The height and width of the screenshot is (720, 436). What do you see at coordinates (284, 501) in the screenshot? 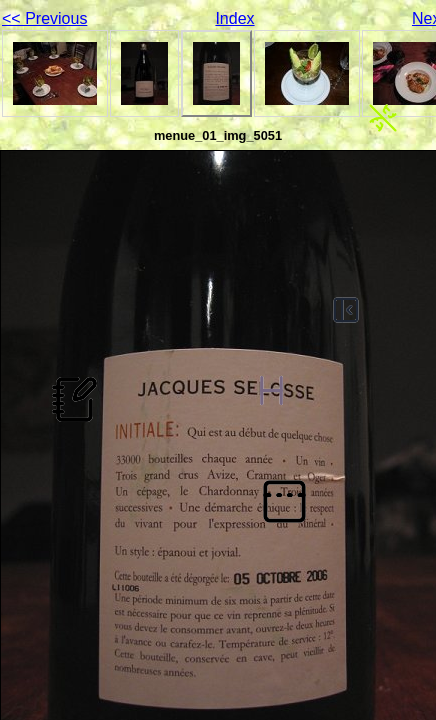
I see `toggle optional top panel visibility` at bounding box center [284, 501].